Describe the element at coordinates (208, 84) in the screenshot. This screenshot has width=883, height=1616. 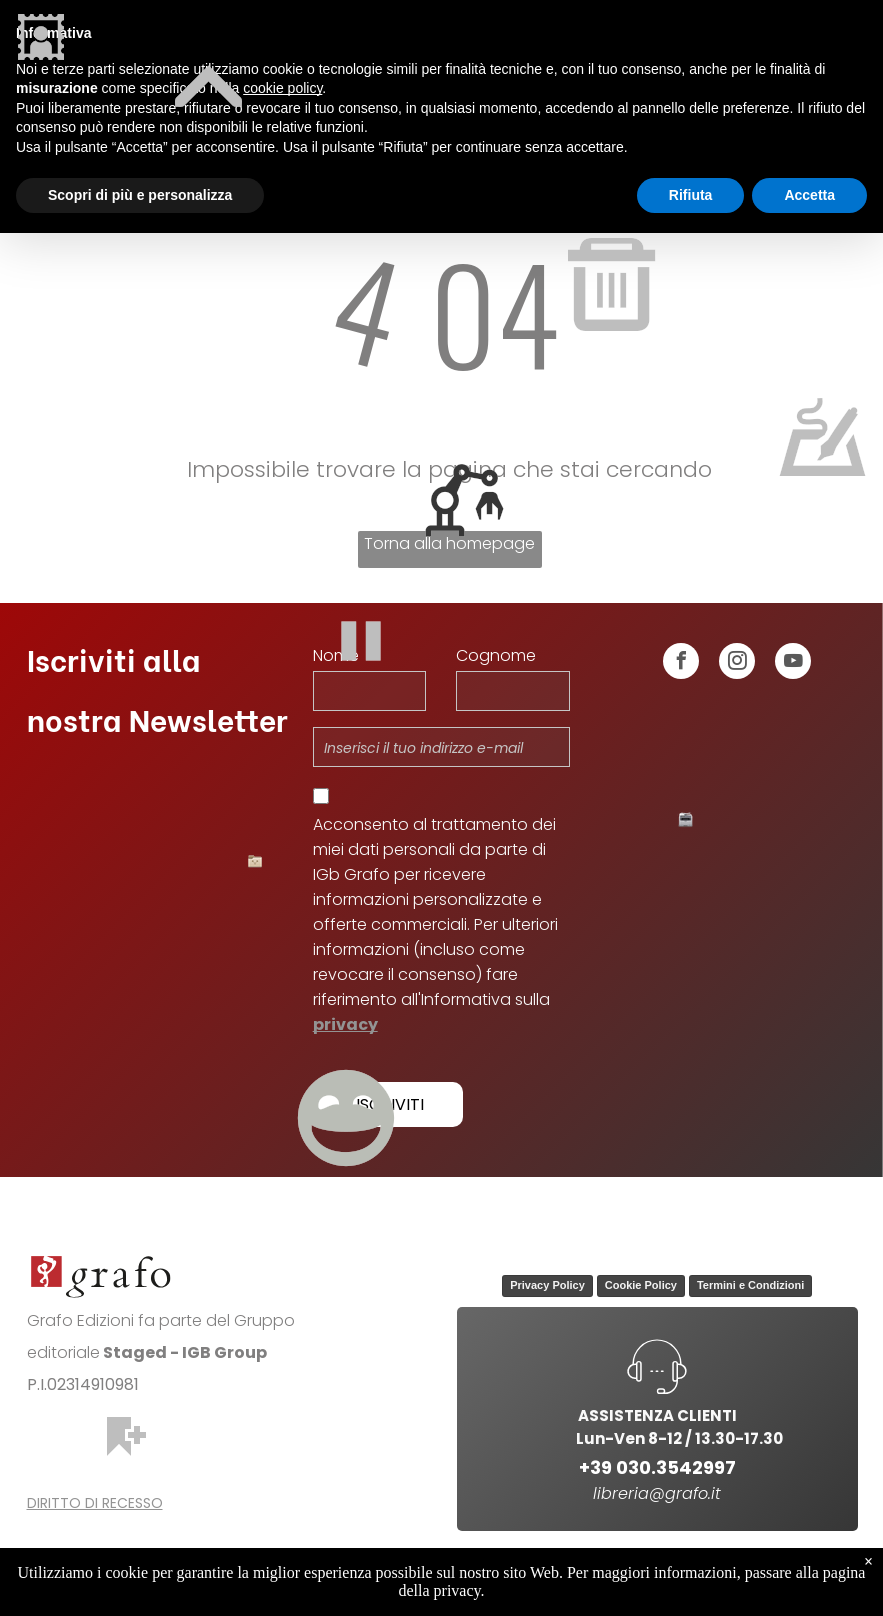
I see `navigate up or go to parent directory` at that location.